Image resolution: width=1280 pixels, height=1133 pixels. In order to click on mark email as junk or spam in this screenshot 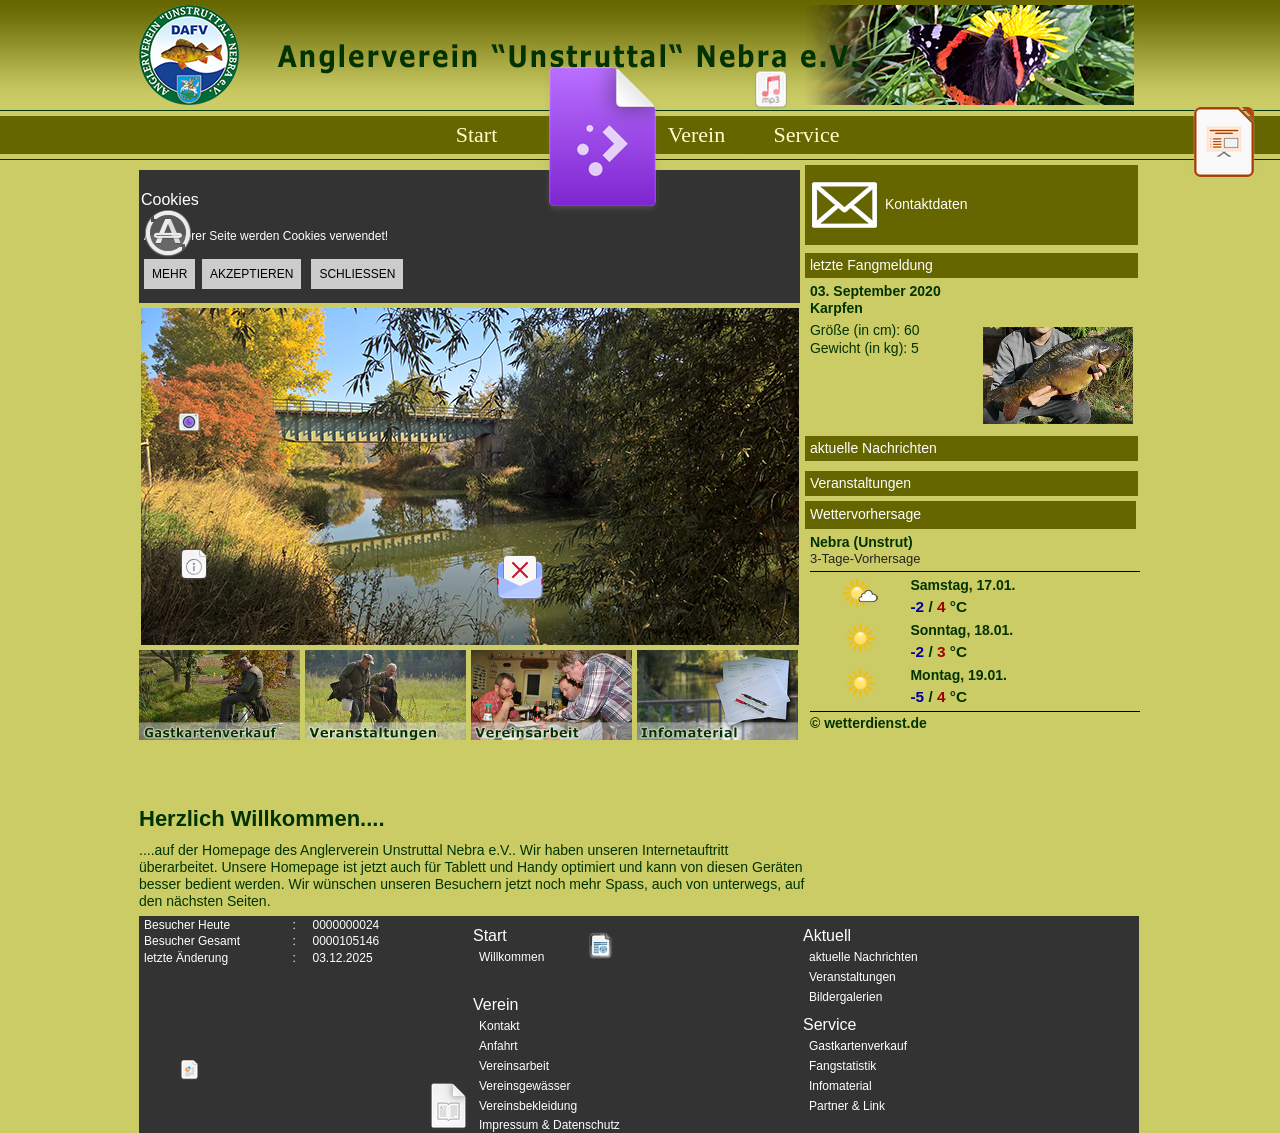, I will do `click(520, 578)`.